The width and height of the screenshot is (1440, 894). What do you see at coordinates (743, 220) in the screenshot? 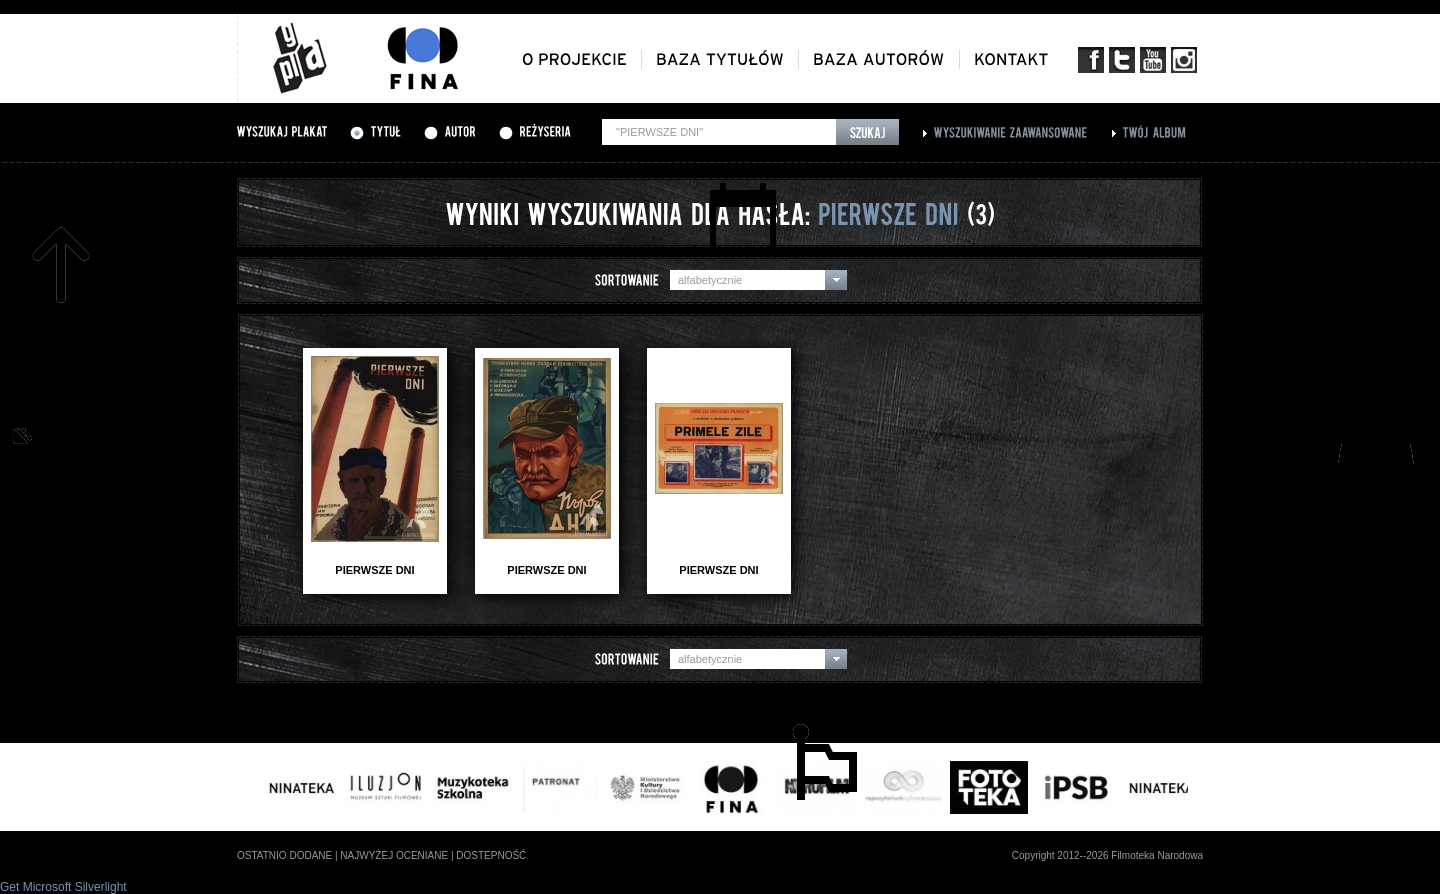
I see `view today's date` at bounding box center [743, 220].